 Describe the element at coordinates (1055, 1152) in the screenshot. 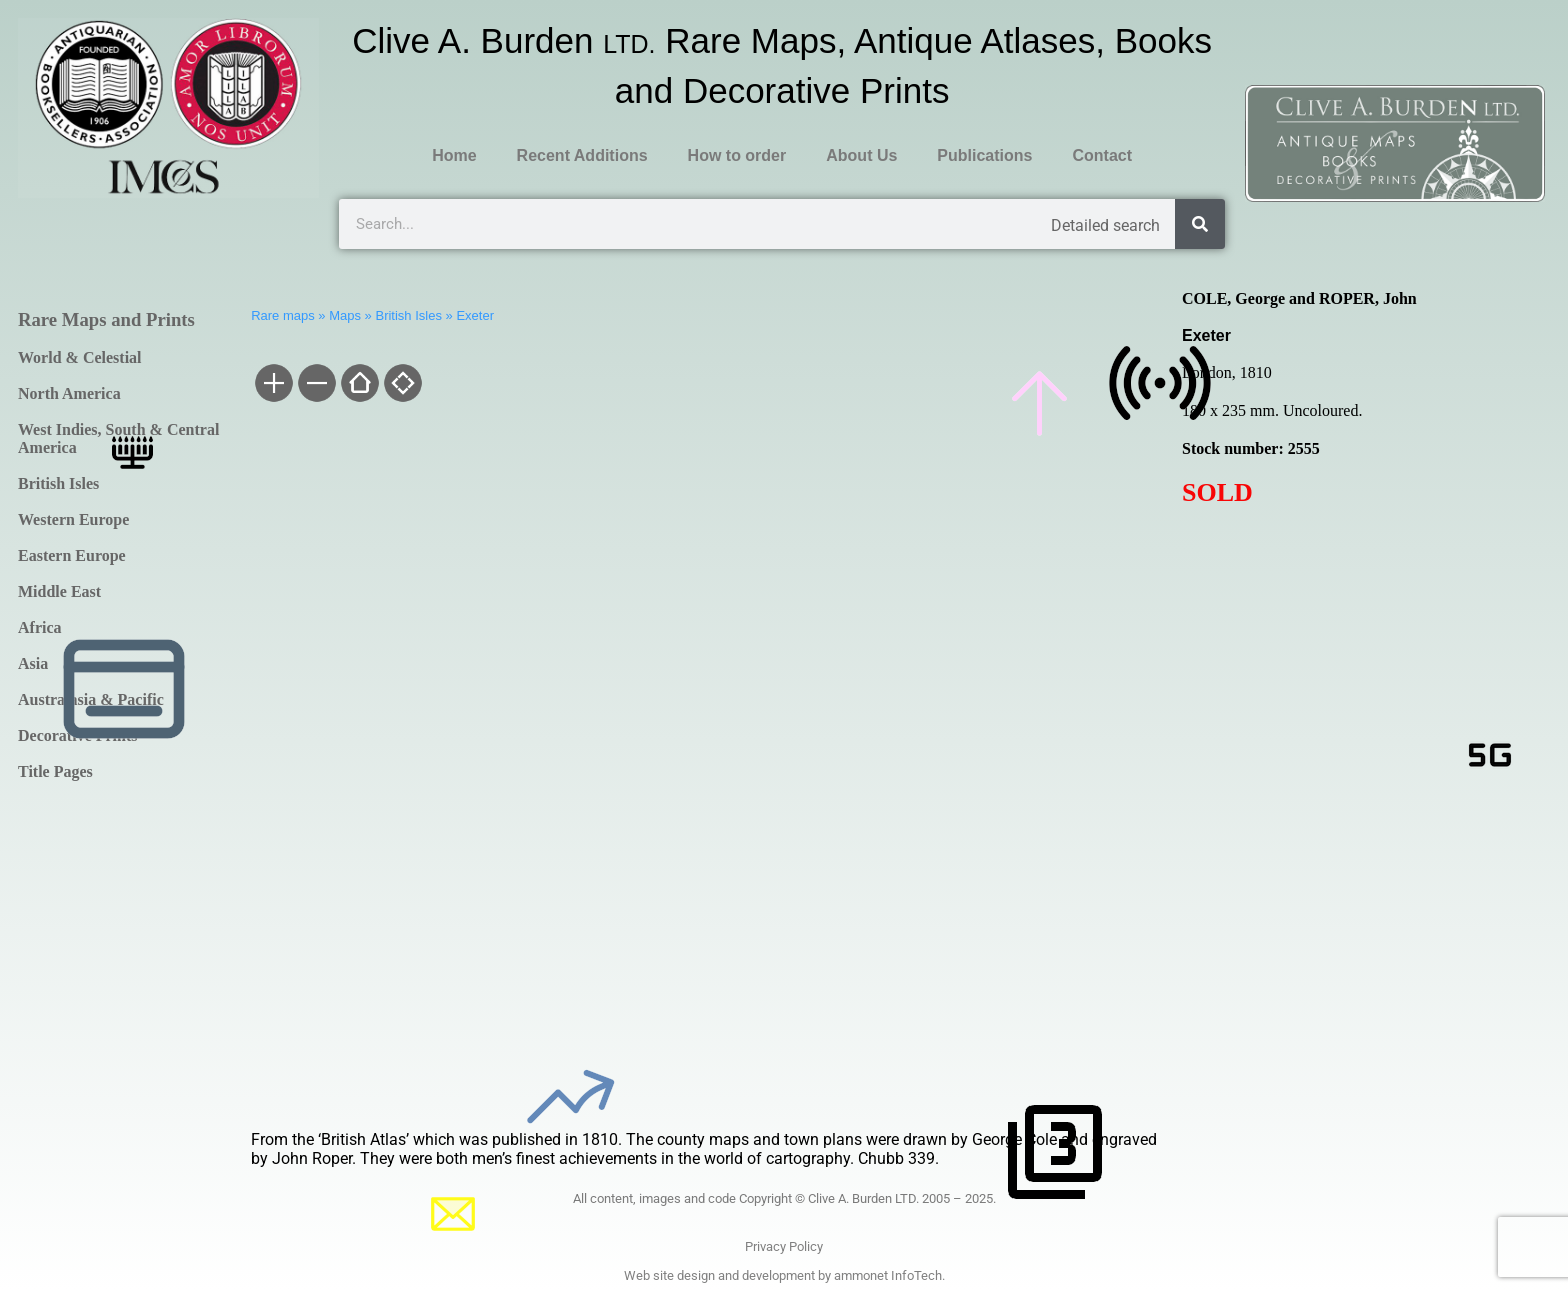

I see `filter or view the third item in a sequence` at that location.